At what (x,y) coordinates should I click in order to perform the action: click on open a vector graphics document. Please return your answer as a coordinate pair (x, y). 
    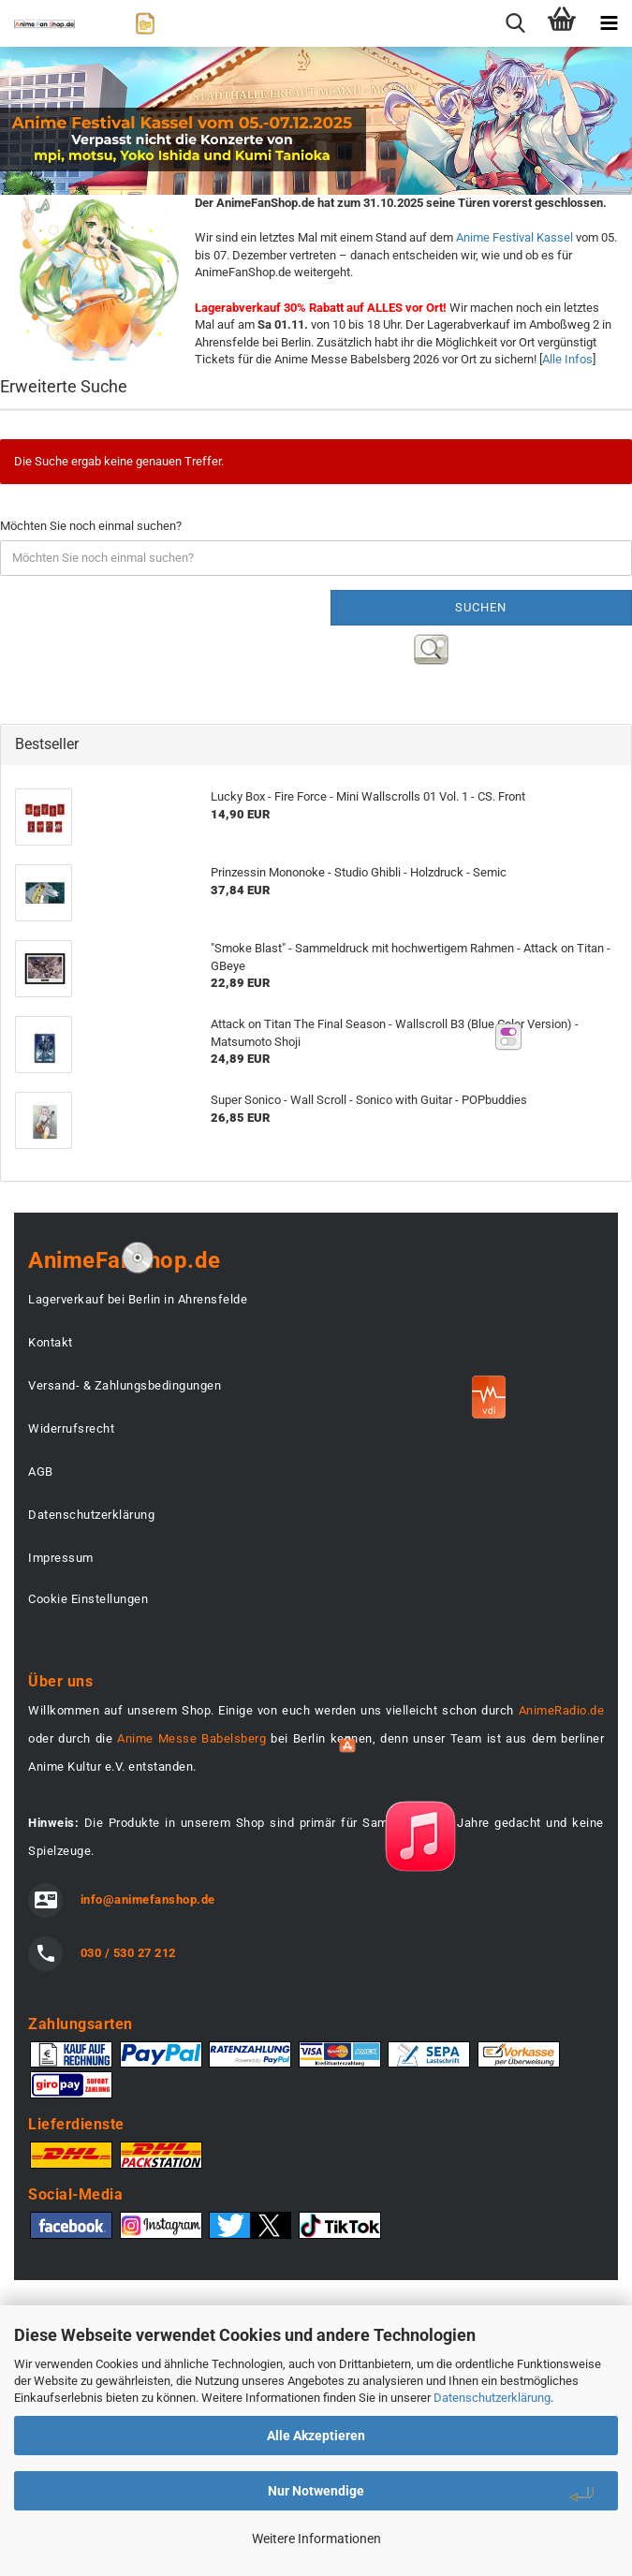
    Looking at the image, I should click on (145, 23).